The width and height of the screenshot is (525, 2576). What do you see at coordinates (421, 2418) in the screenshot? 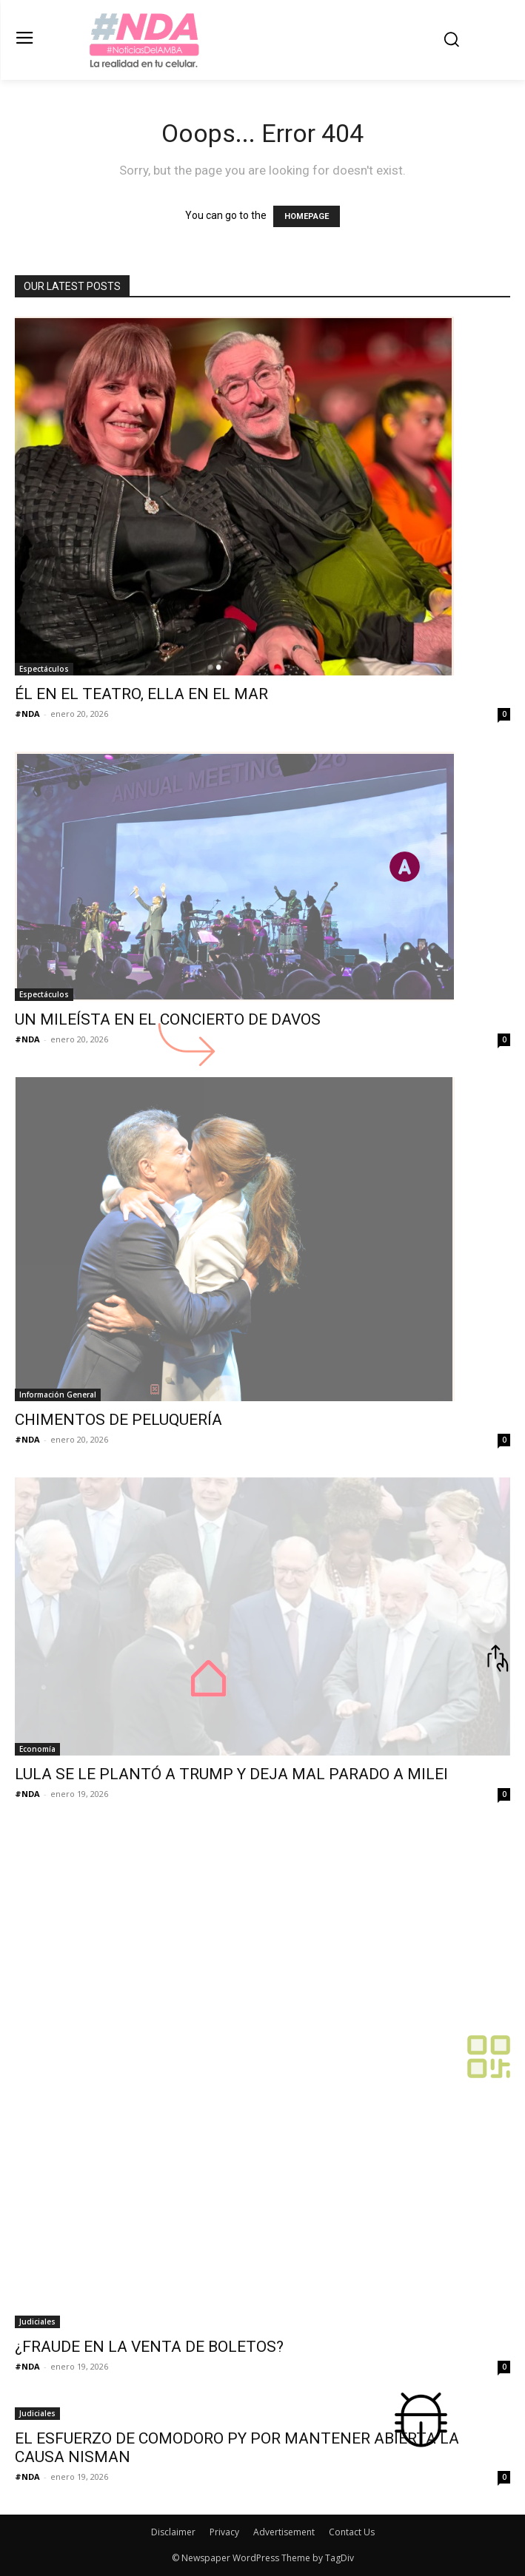
I see `report a bug or issue` at bounding box center [421, 2418].